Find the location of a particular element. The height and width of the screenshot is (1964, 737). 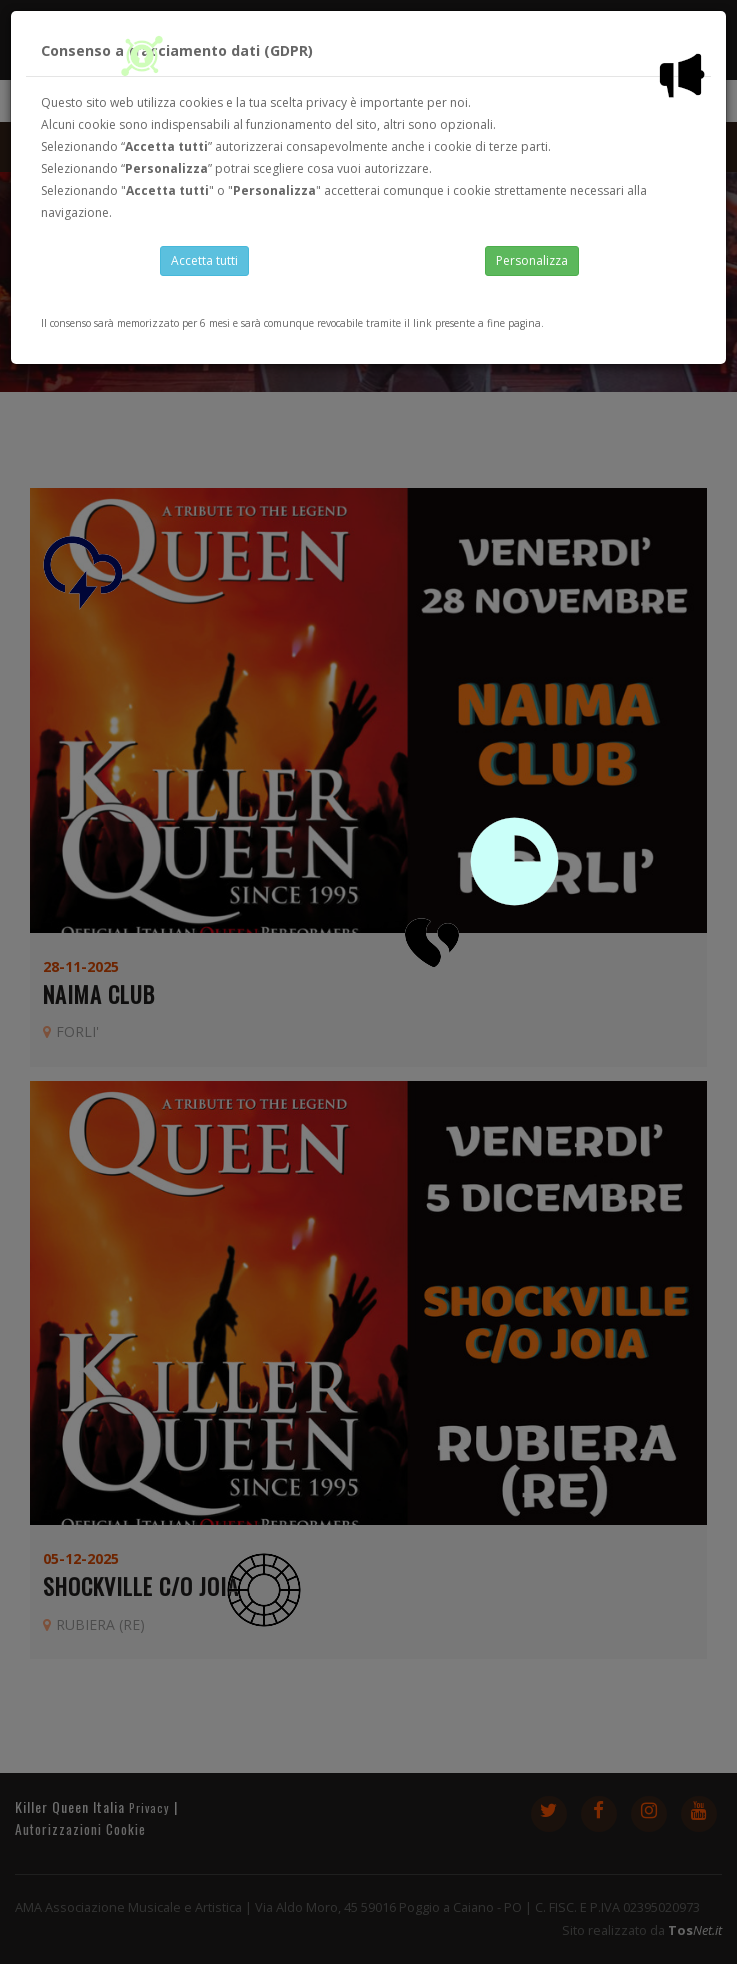

indicates thunderstorm weather conditions is located at coordinates (83, 572).